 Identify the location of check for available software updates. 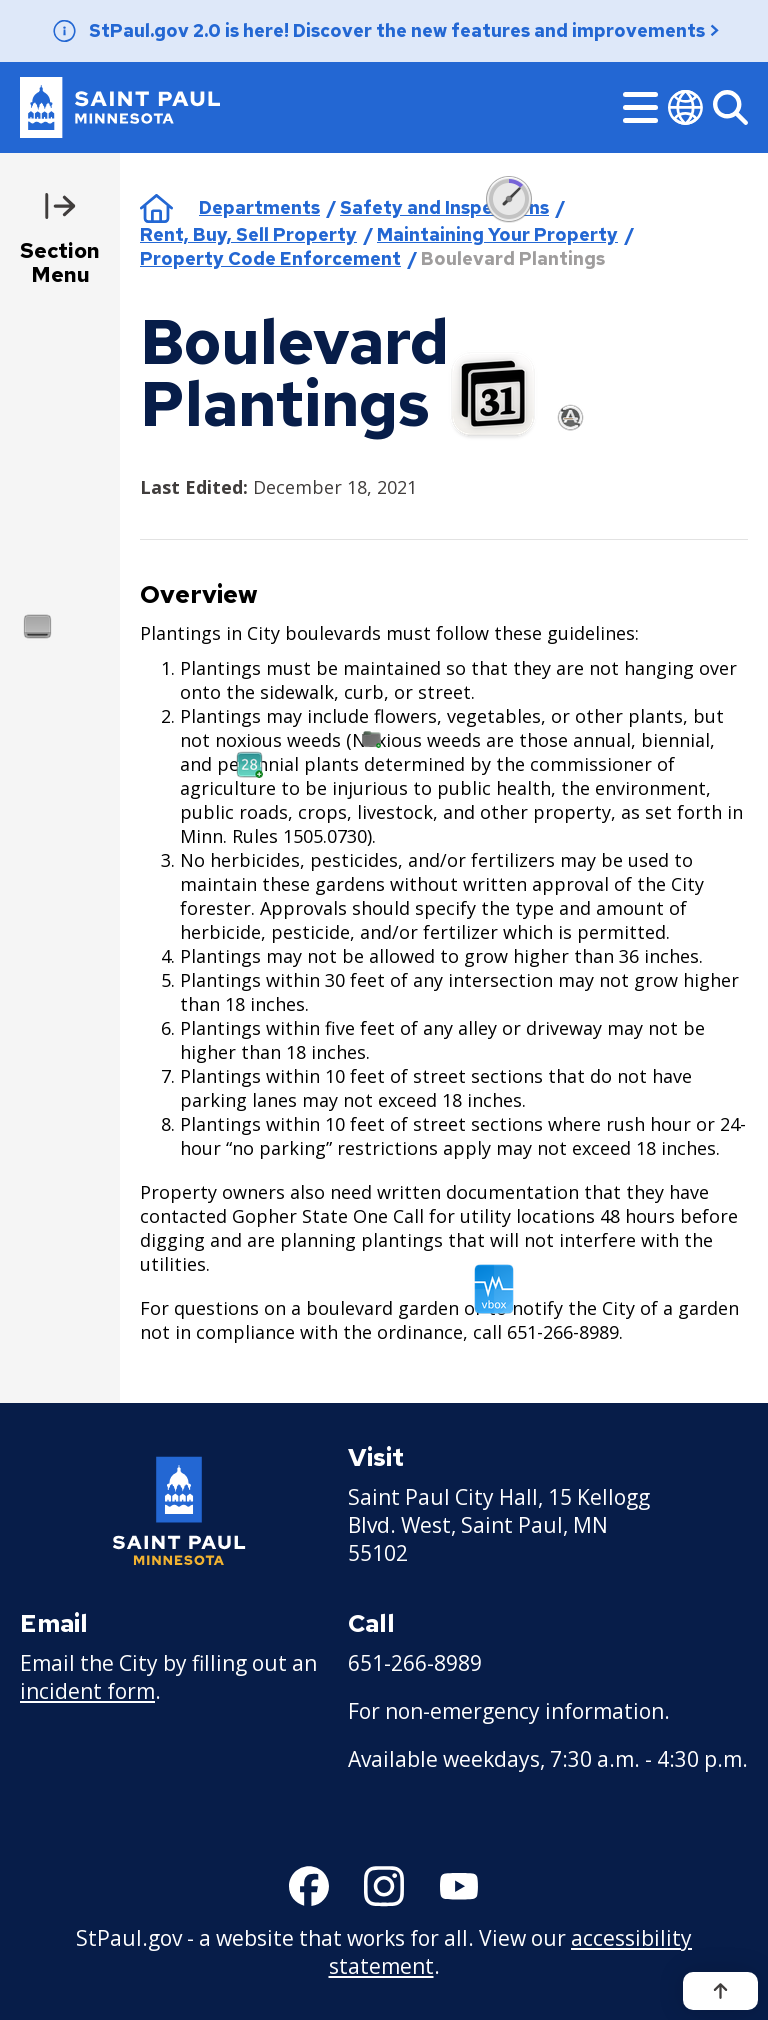
(570, 417).